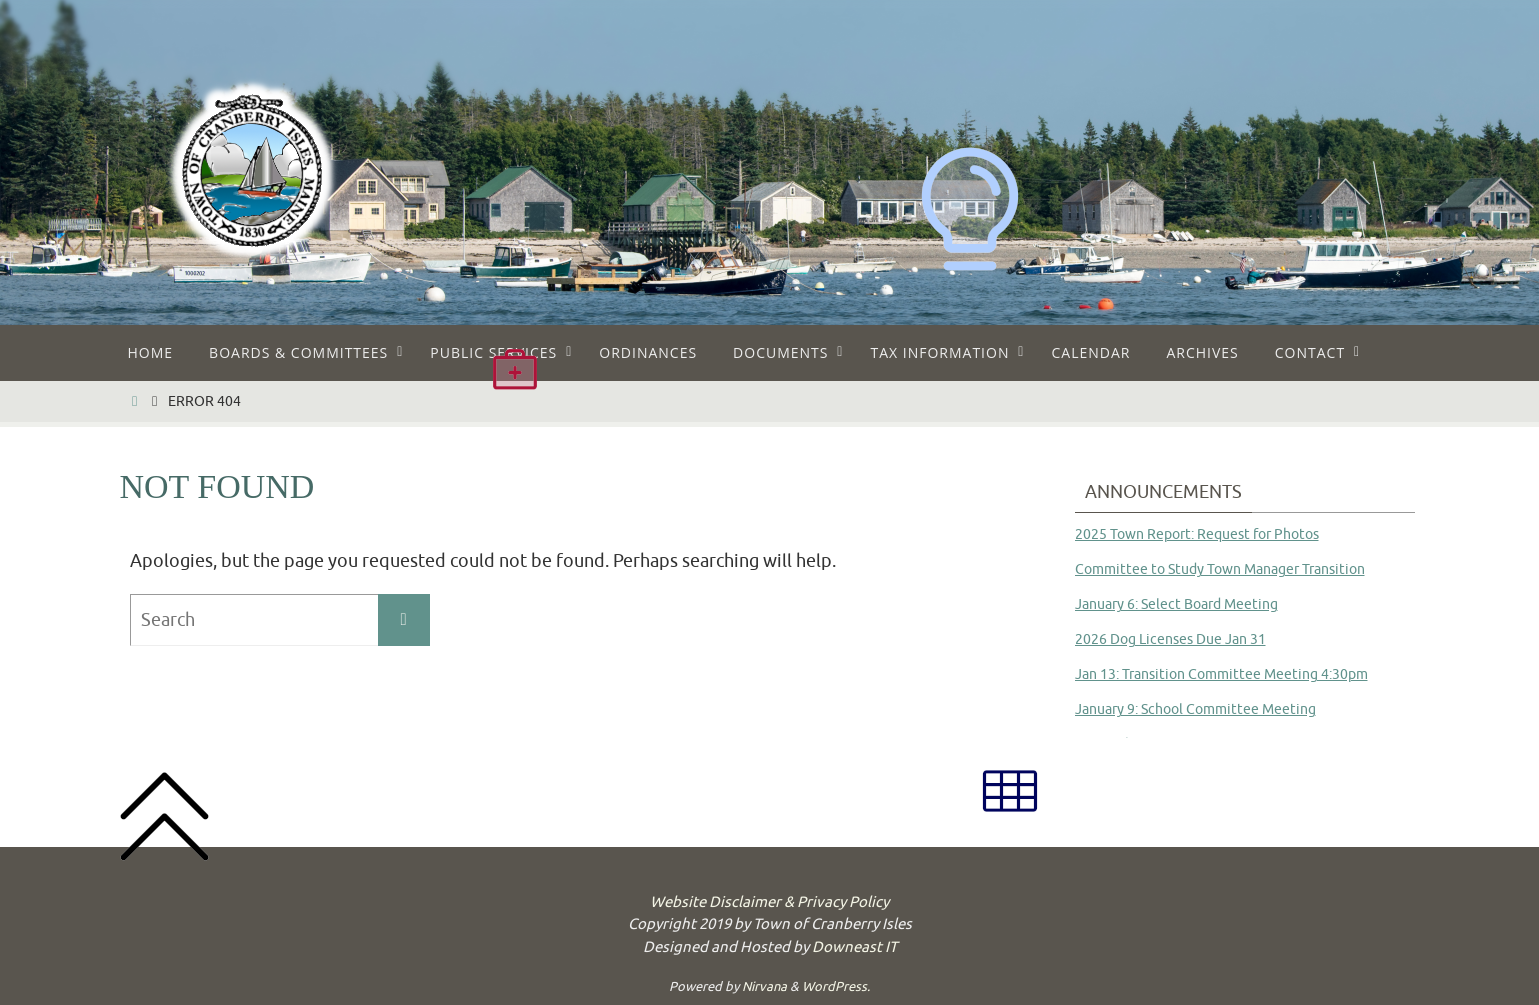  Describe the element at coordinates (970, 209) in the screenshot. I see `access tips or helpful suggestions` at that location.